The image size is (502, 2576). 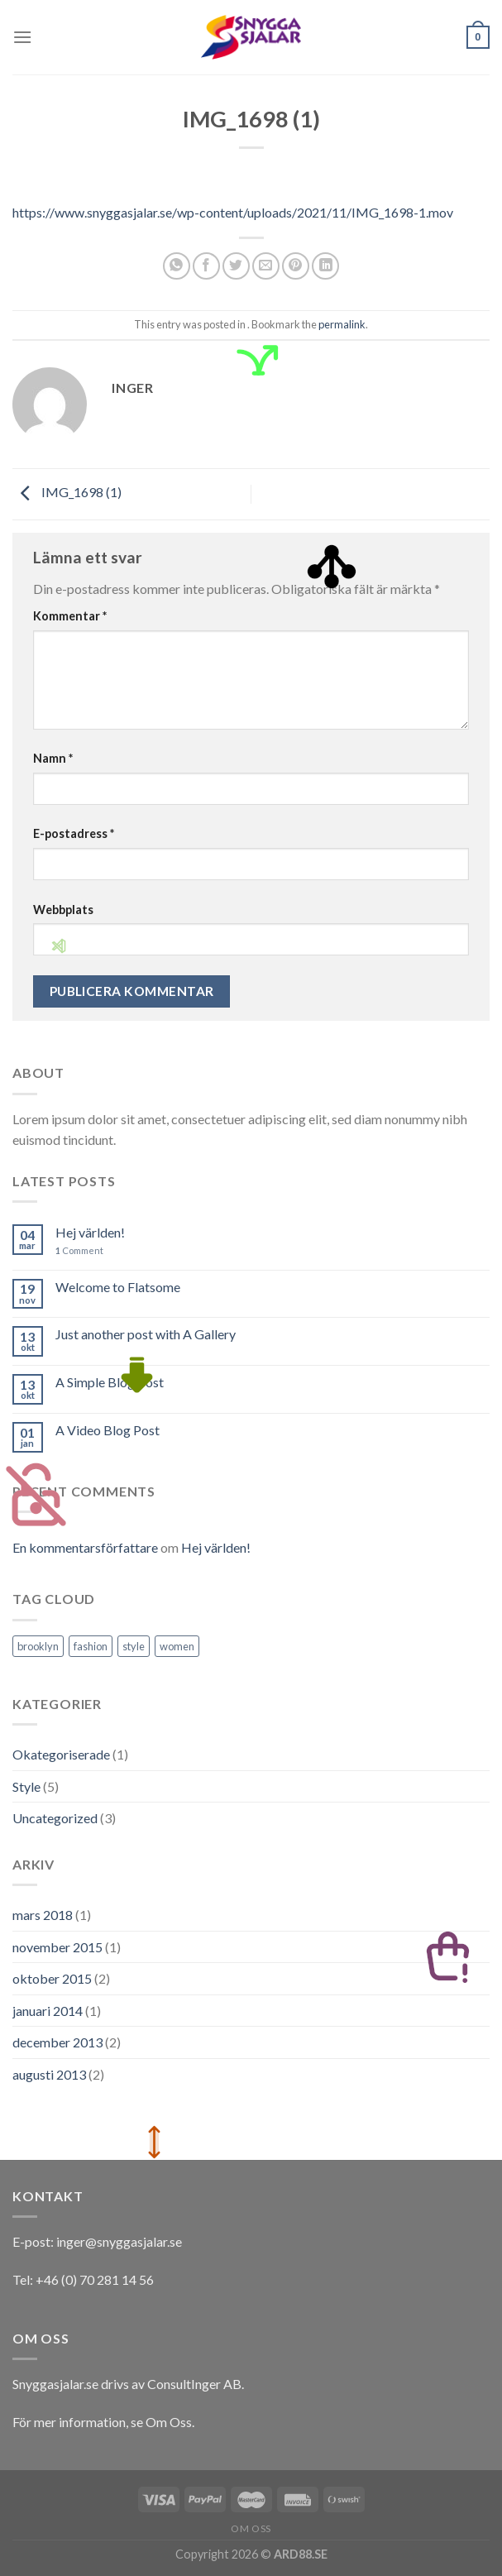 I want to click on open visual studio code, so click(x=59, y=946).